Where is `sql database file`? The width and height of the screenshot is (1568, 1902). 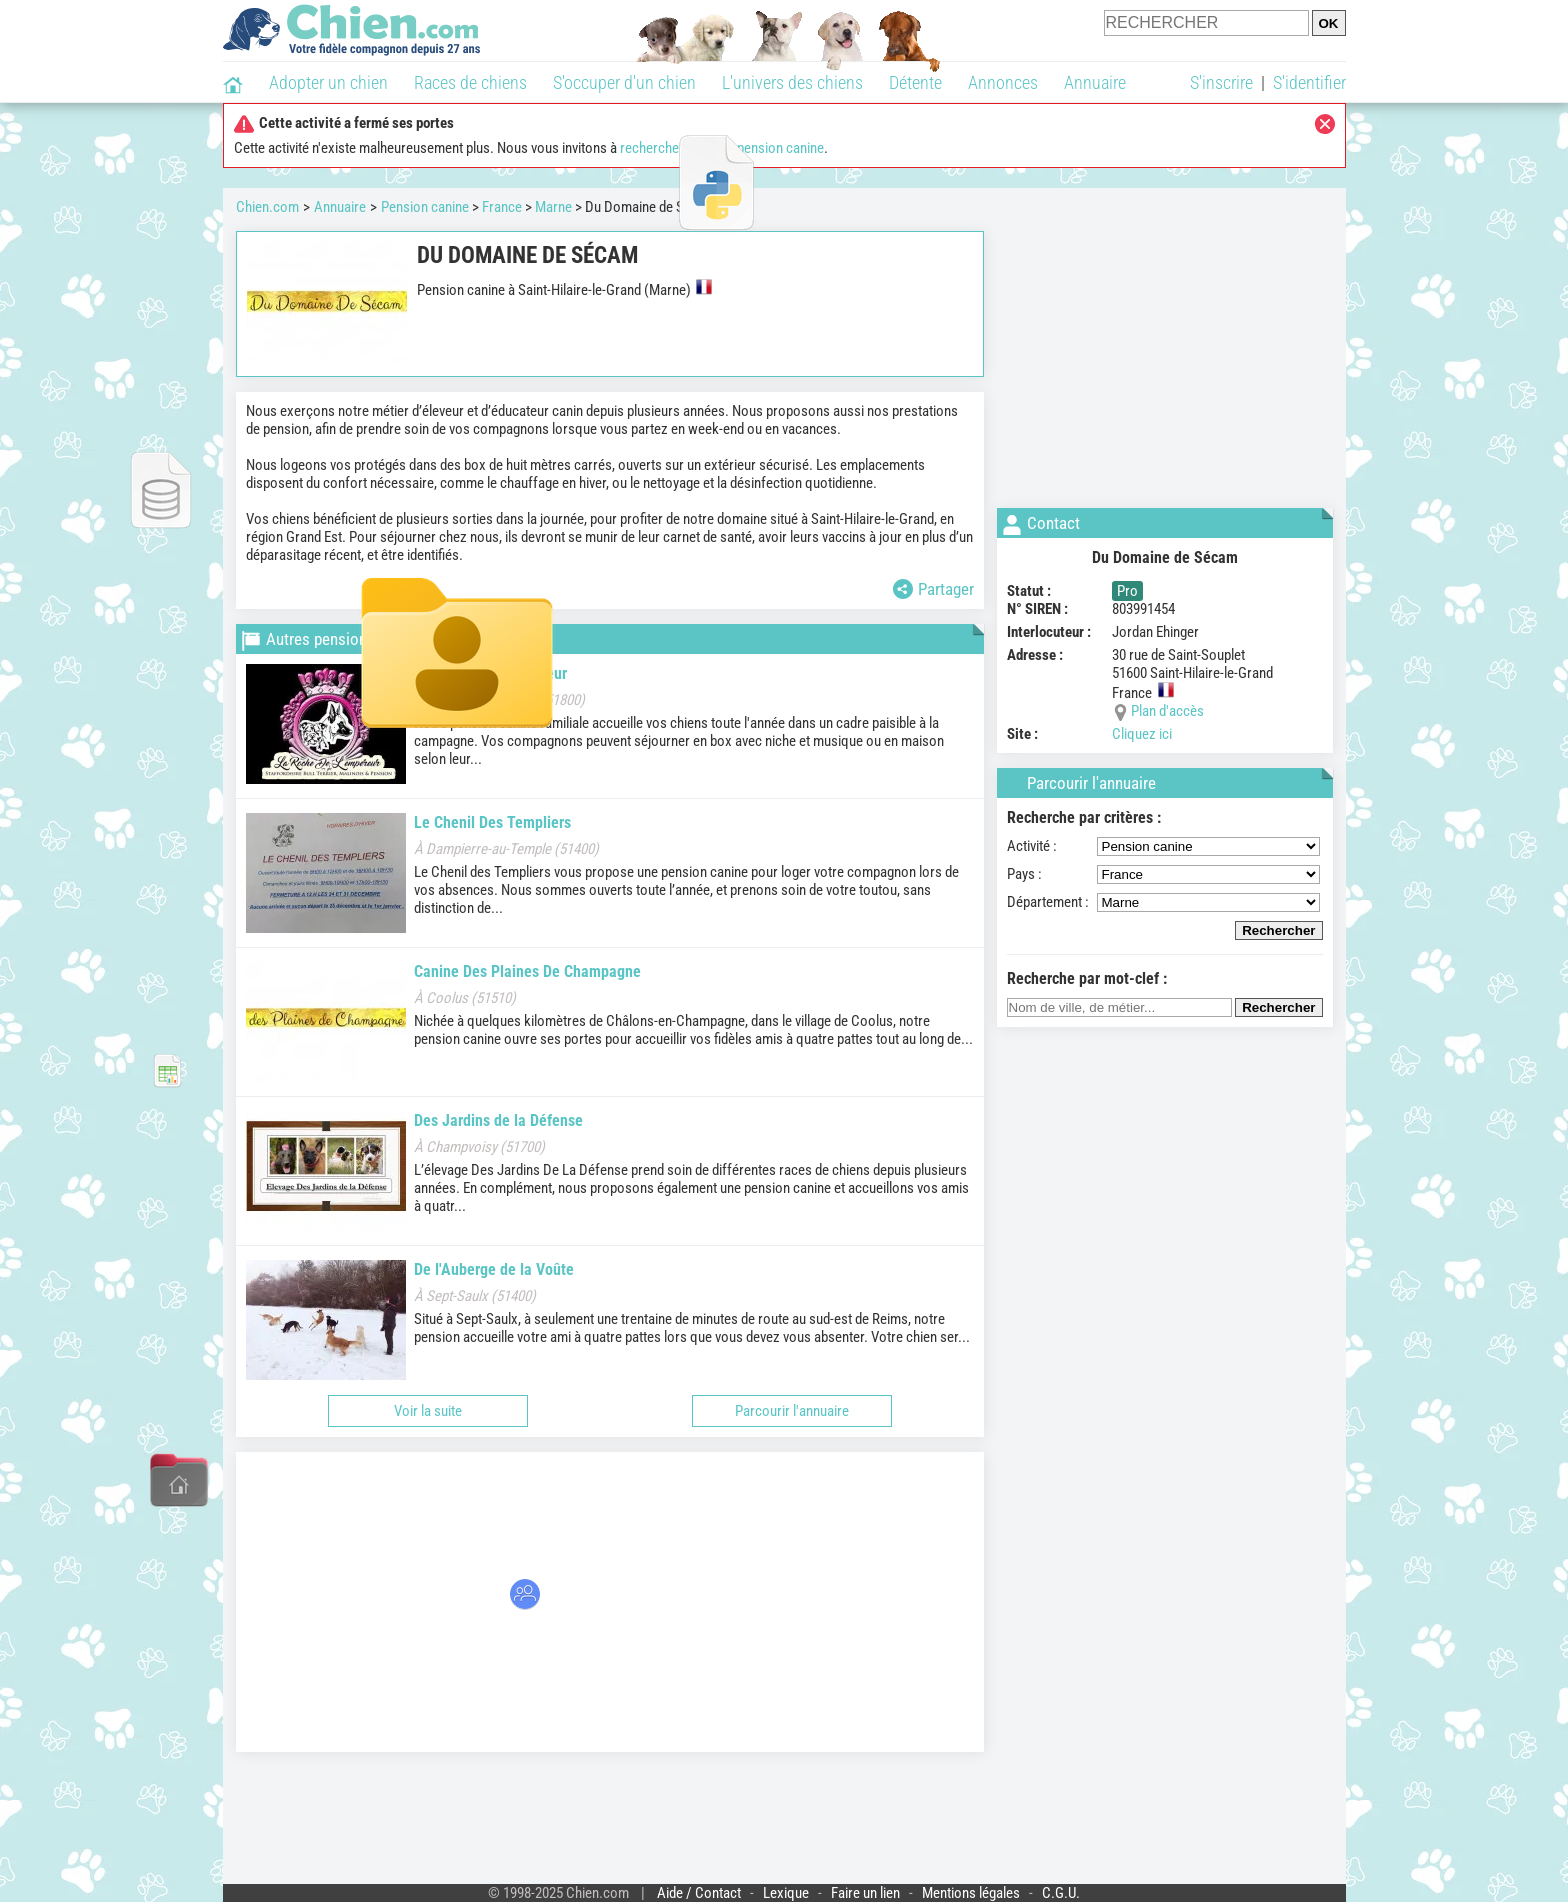 sql database file is located at coordinates (161, 490).